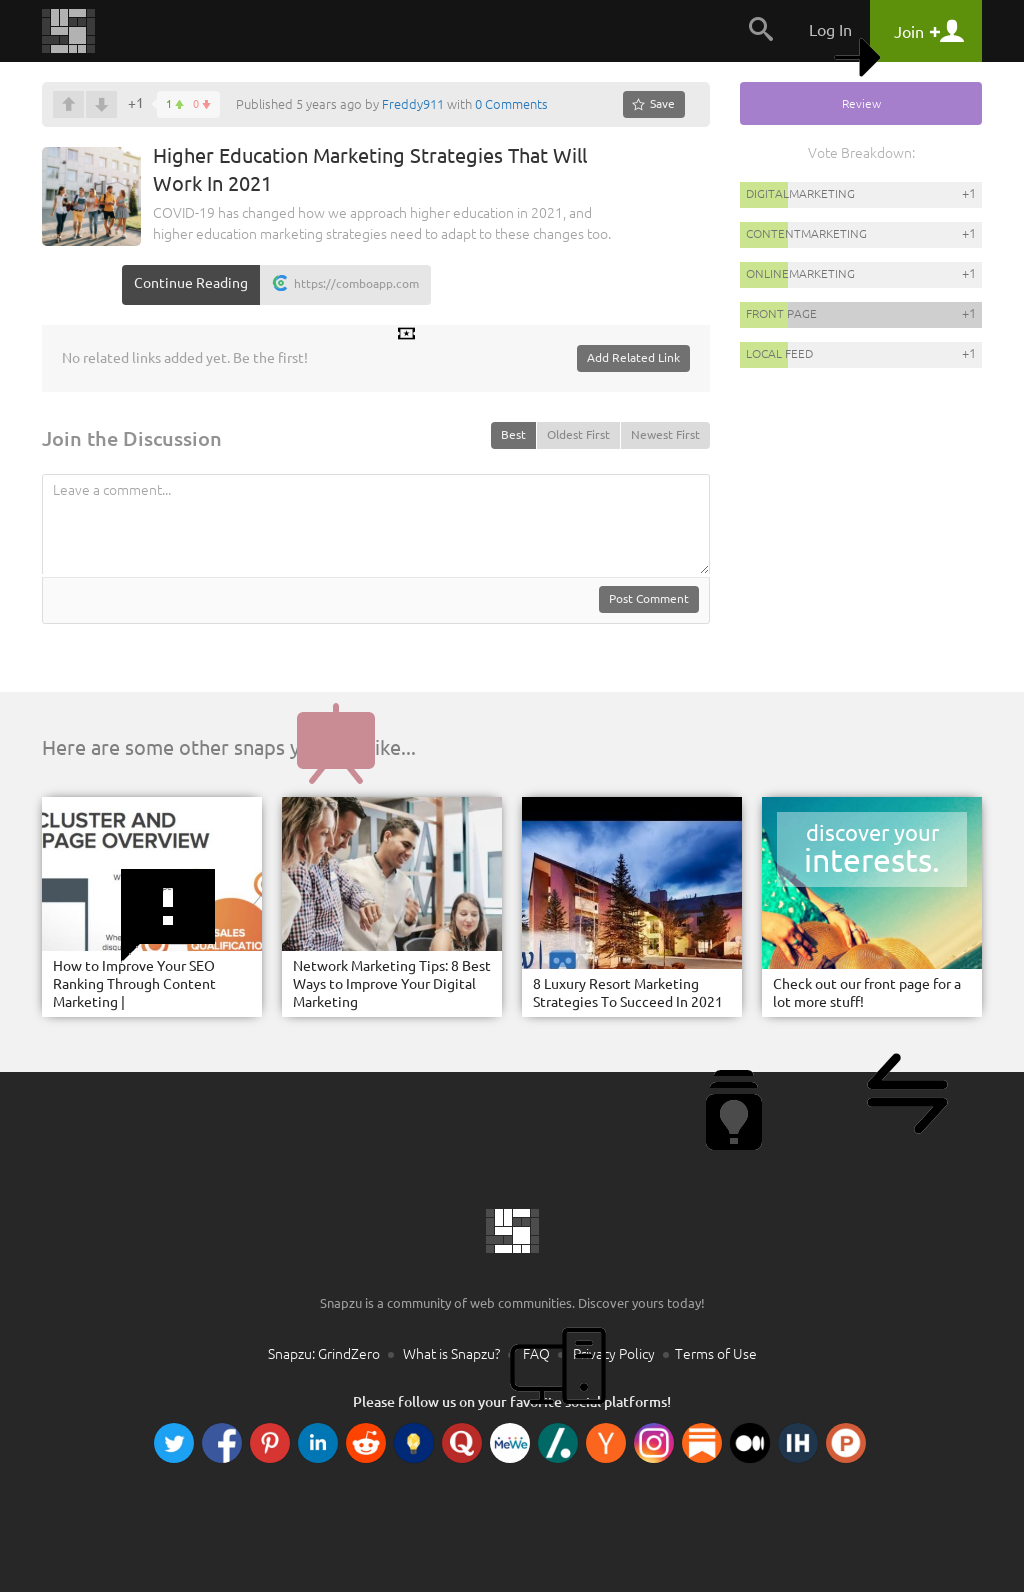 This screenshot has width=1024, height=1592. I want to click on start or view a presentation, so click(336, 745).